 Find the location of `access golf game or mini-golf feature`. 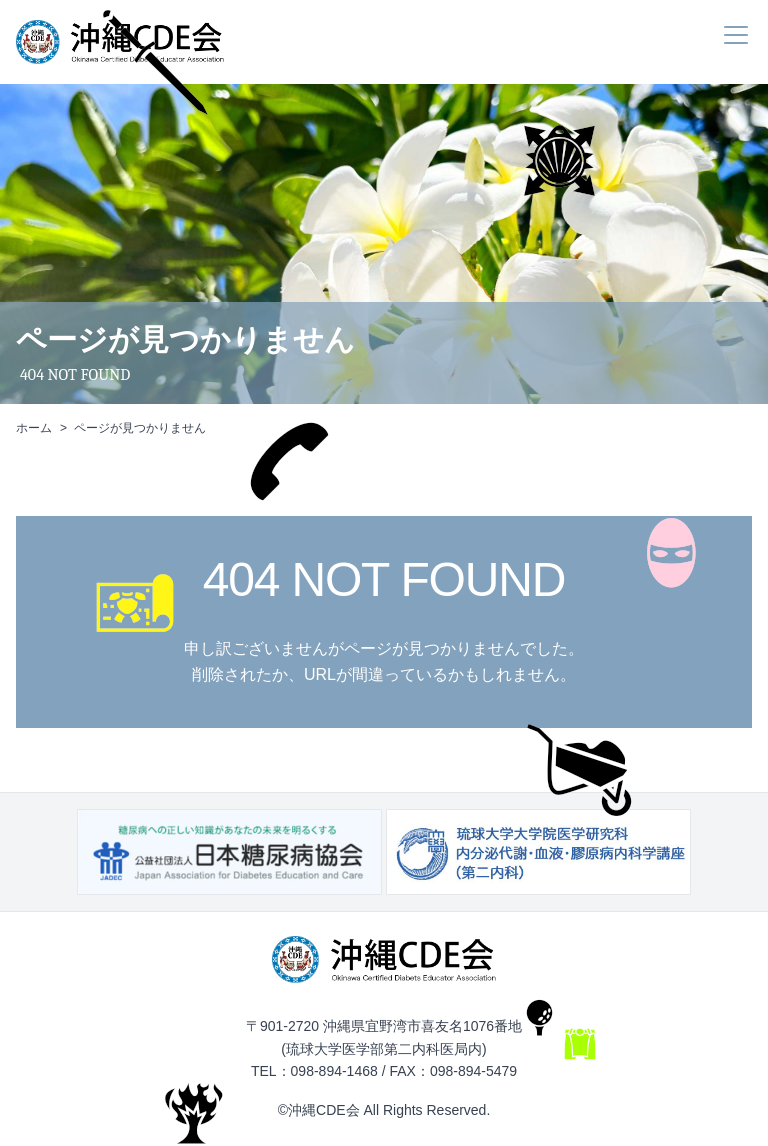

access golf game or mini-golf feature is located at coordinates (539, 1017).